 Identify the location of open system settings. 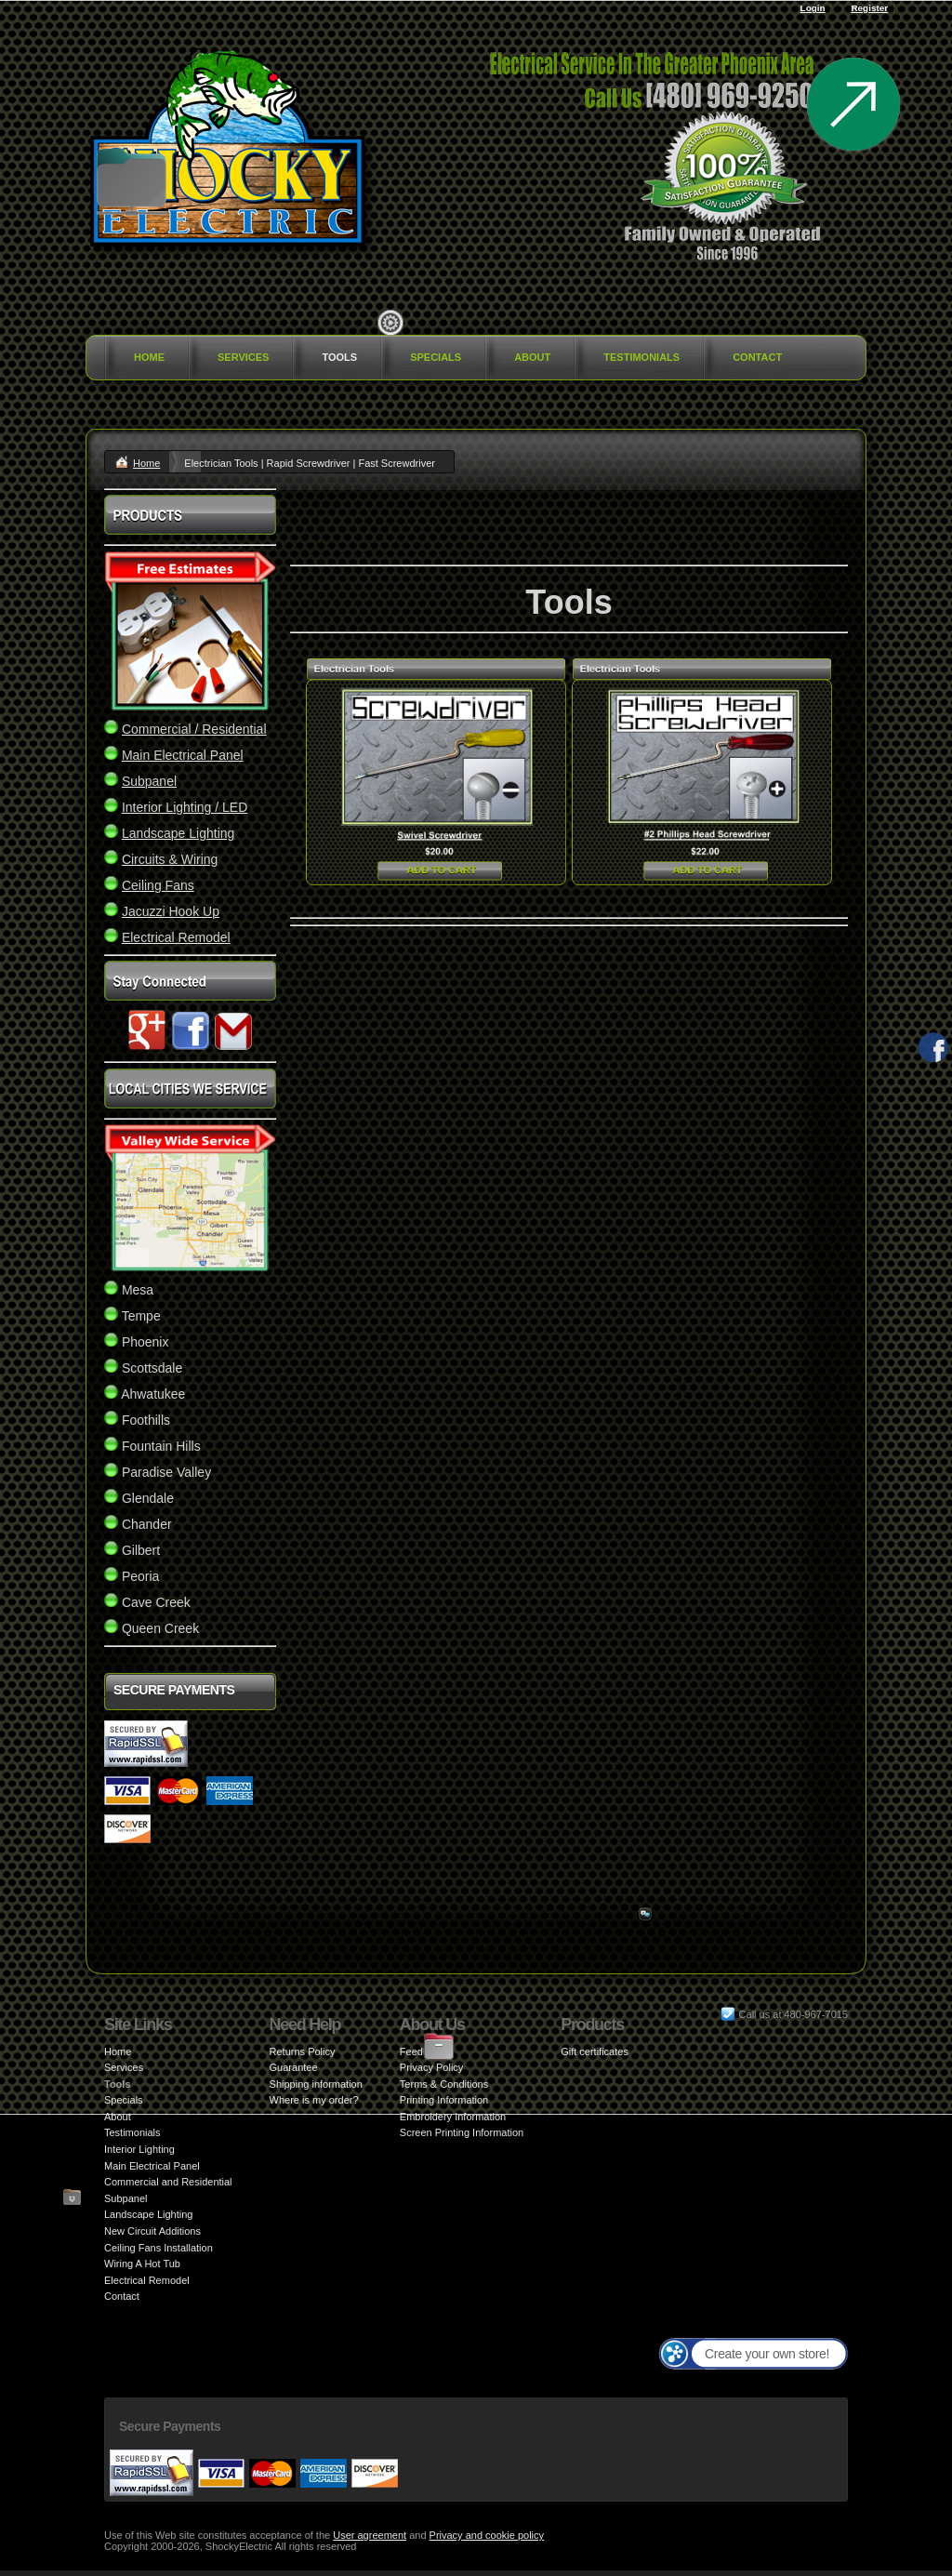
(390, 323).